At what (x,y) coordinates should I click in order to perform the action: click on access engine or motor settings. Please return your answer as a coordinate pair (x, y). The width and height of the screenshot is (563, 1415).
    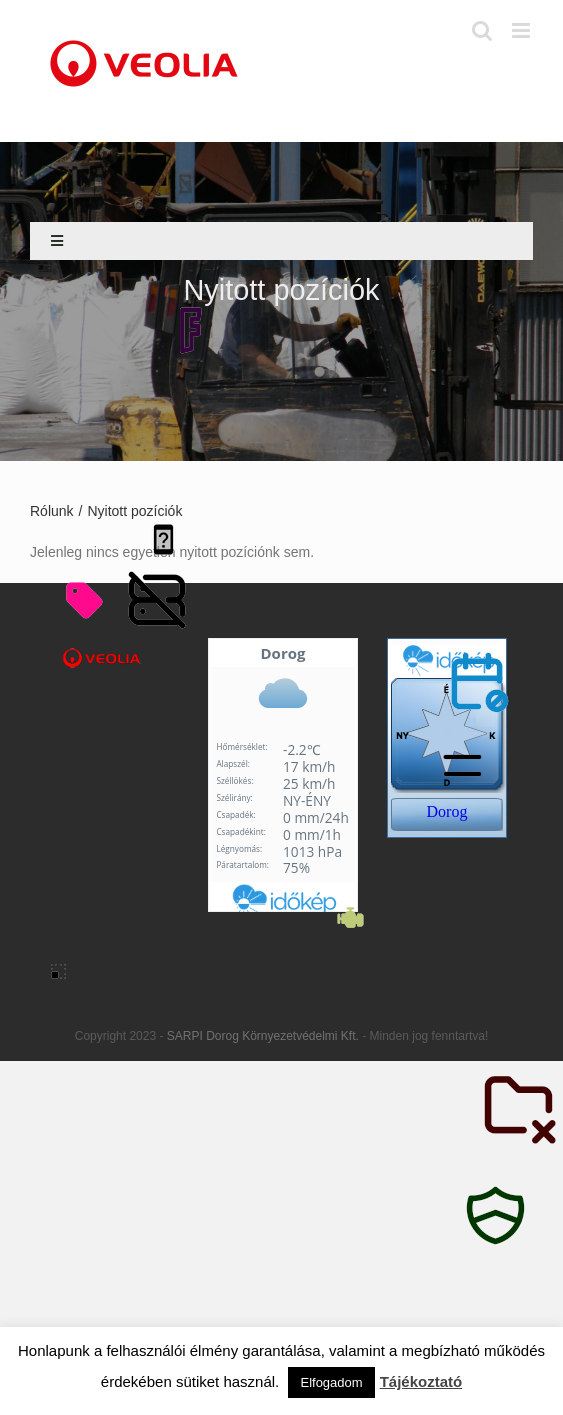
    Looking at the image, I should click on (350, 917).